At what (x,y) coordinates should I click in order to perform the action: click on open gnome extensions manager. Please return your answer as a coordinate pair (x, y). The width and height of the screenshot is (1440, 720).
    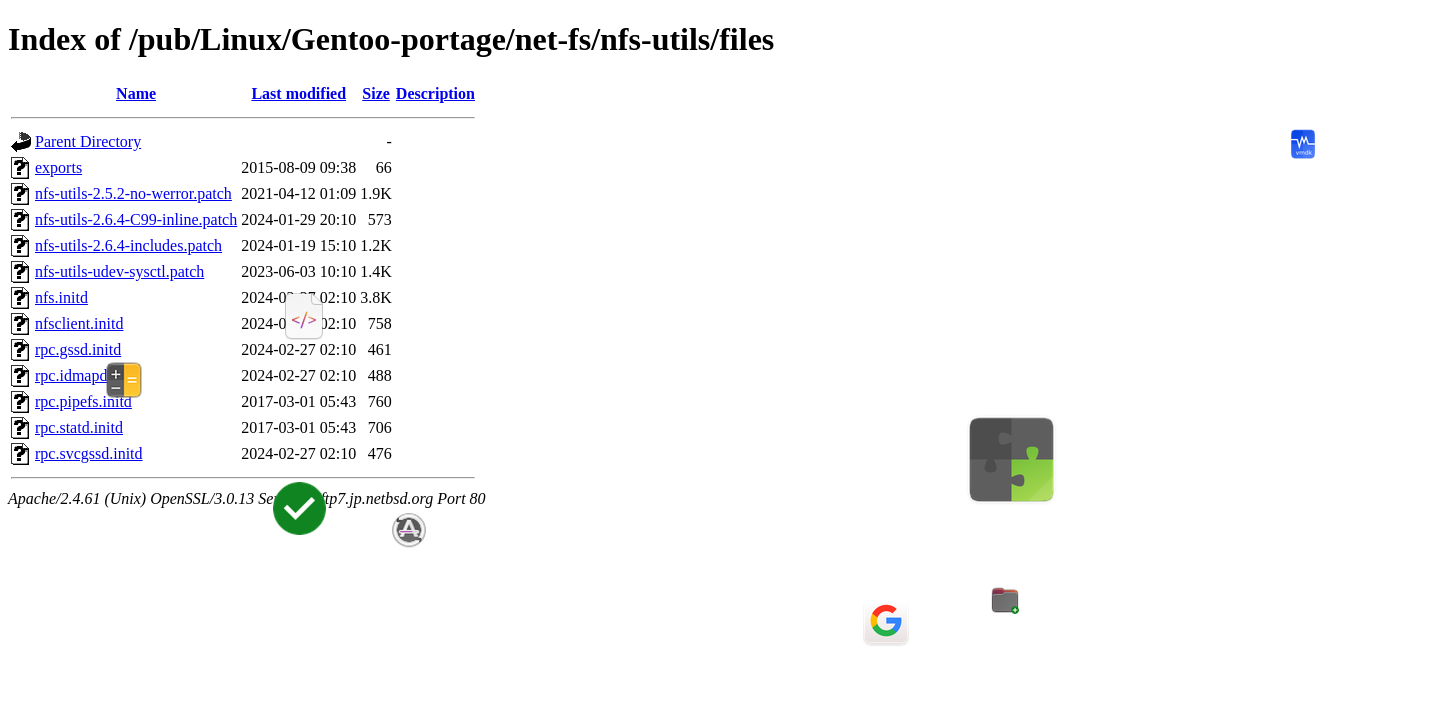
    Looking at the image, I should click on (1011, 459).